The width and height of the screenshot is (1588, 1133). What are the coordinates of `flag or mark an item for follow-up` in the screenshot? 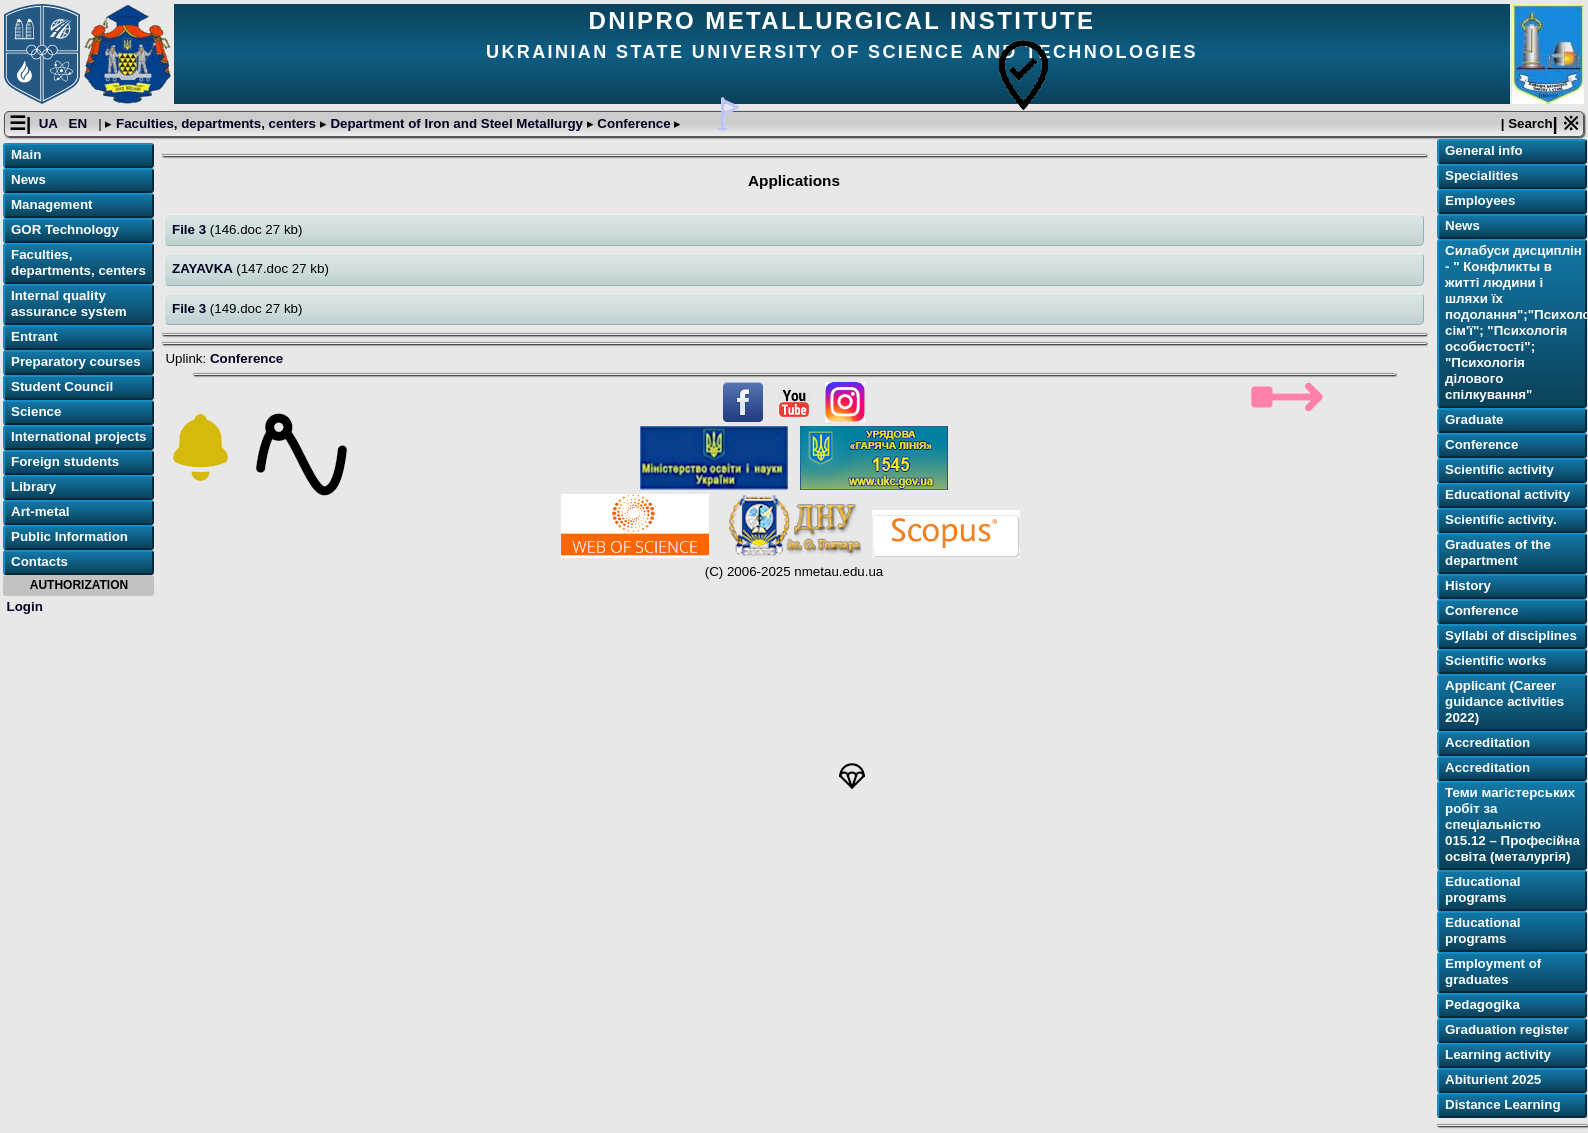 It's located at (726, 114).